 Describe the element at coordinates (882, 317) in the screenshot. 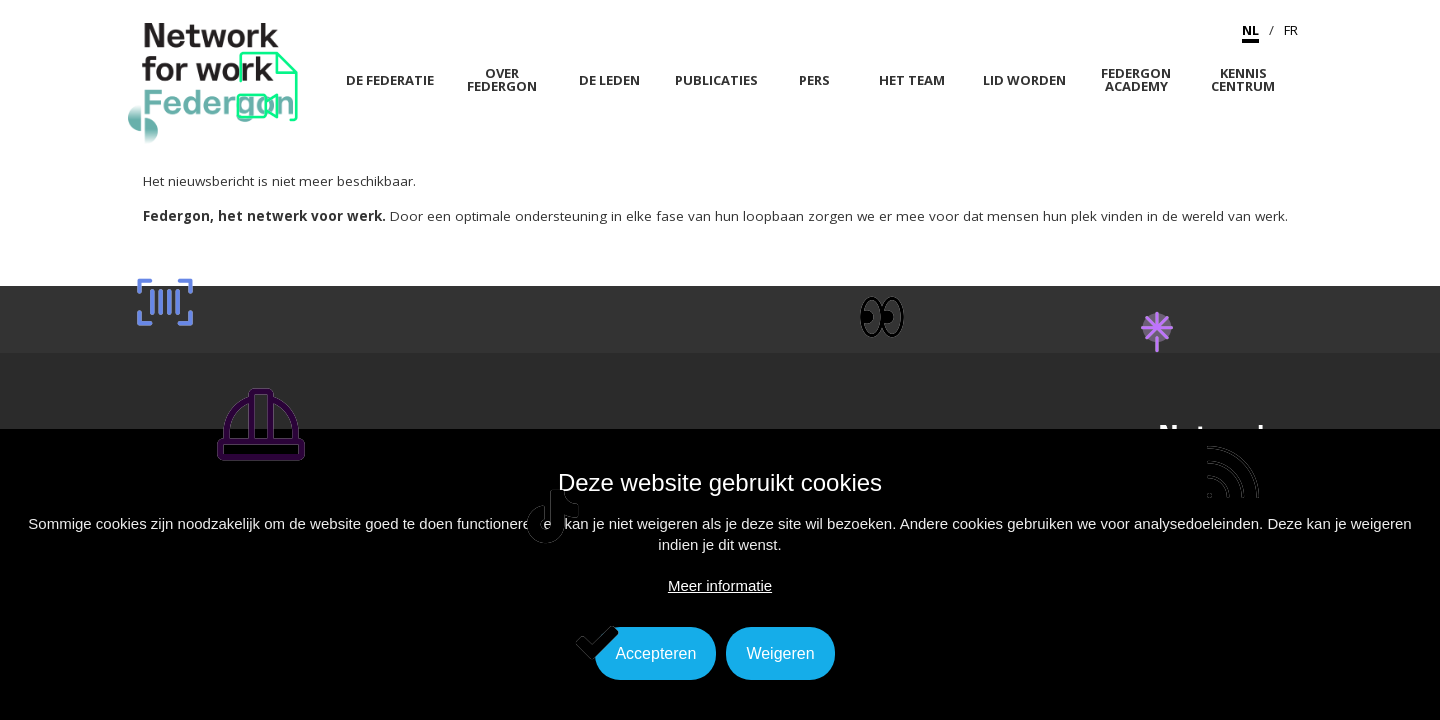

I see `indicates someone is viewing or watching` at that location.